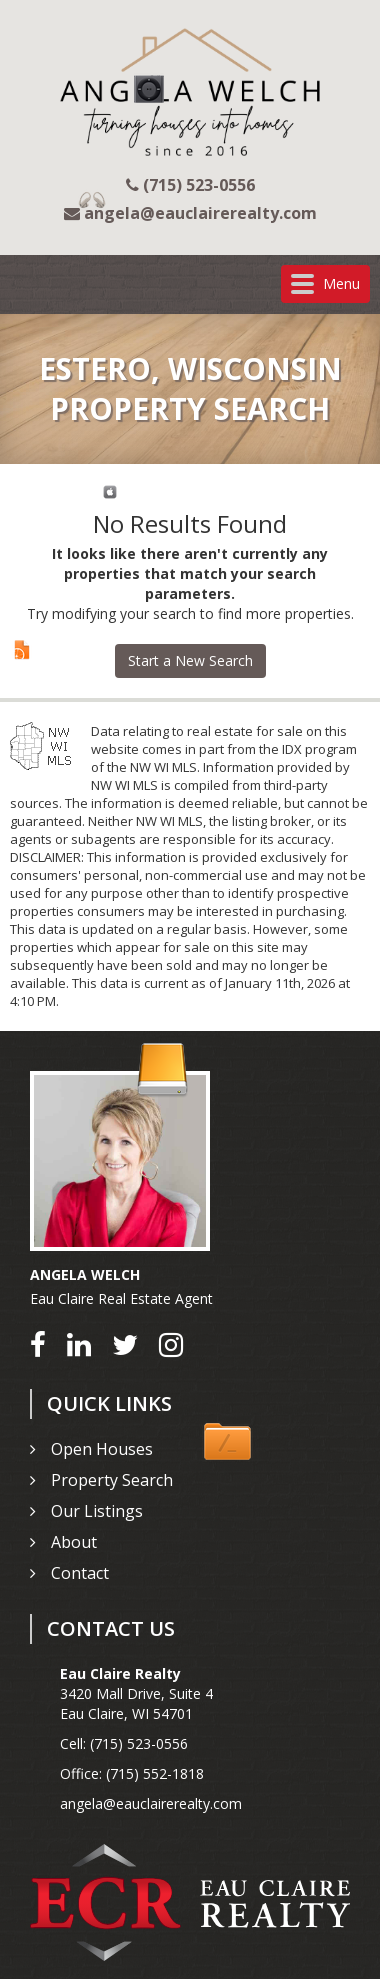  Describe the element at coordinates (162, 1070) in the screenshot. I see `access external storage device` at that location.